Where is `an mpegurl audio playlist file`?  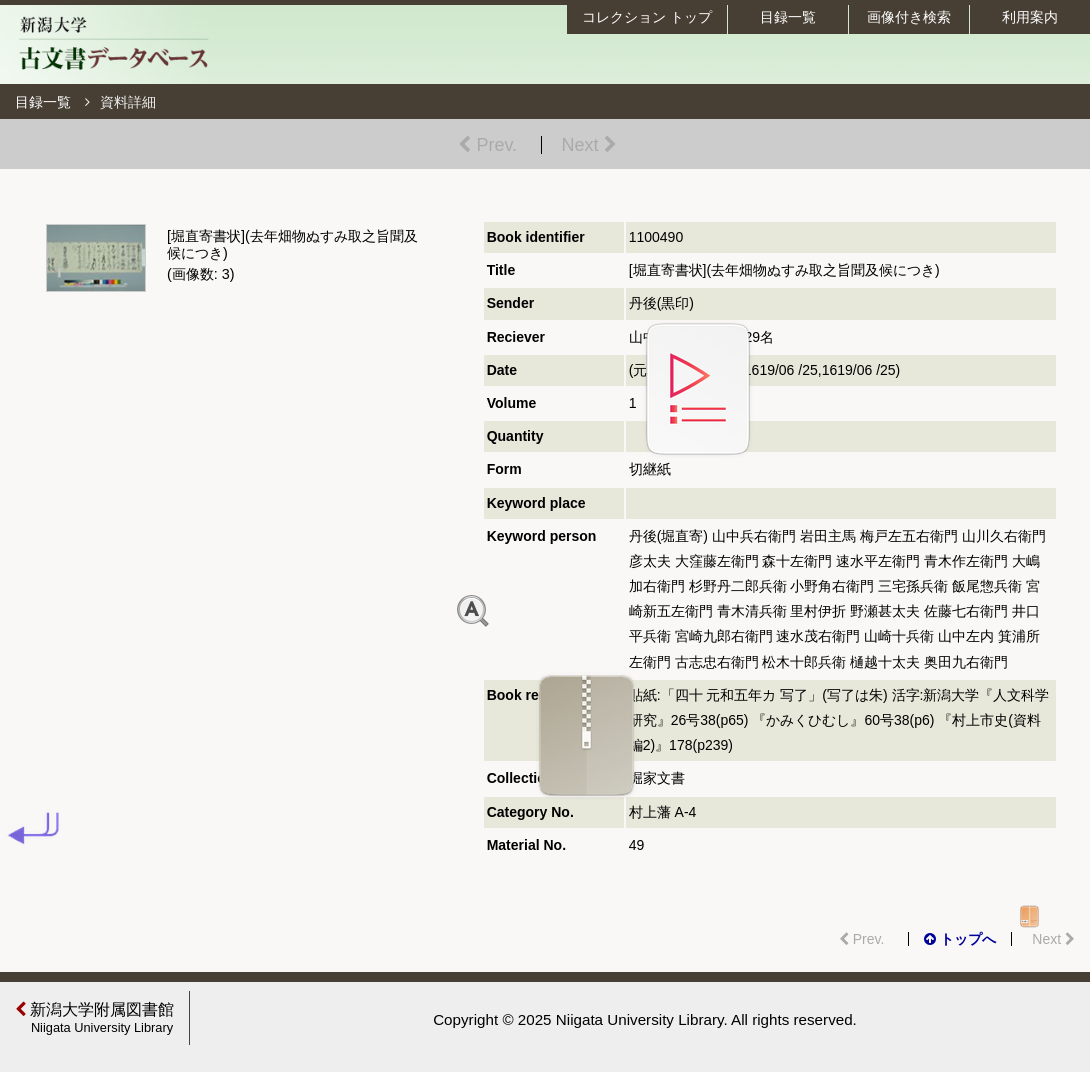 an mpegurl audio playlist file is located at coordinates (698, 389).